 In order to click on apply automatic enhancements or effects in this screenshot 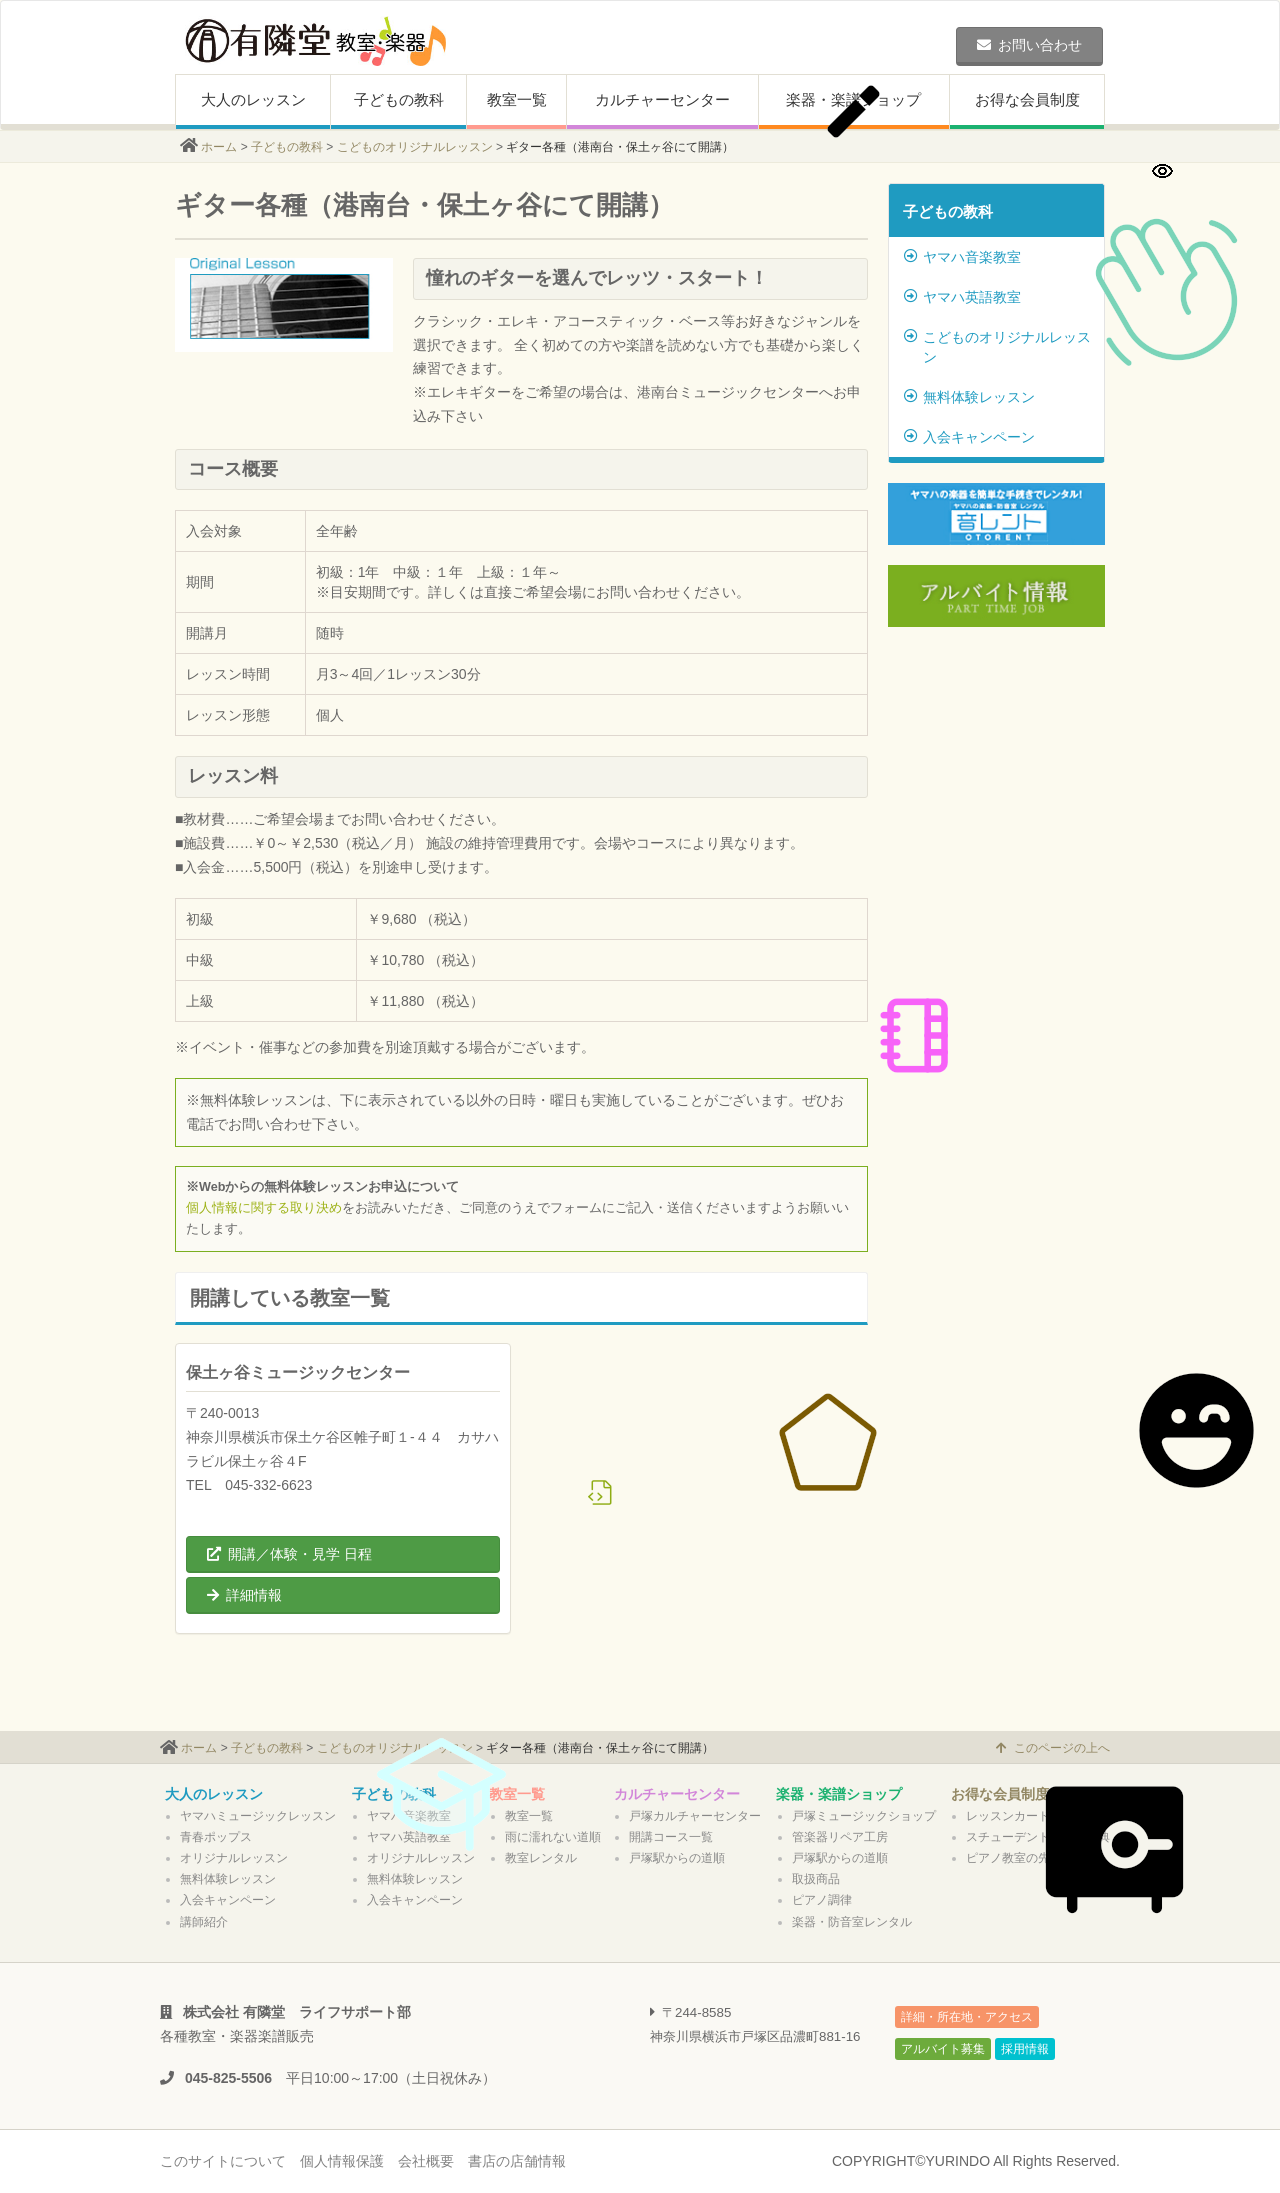, I will do `click(853, 111)`.